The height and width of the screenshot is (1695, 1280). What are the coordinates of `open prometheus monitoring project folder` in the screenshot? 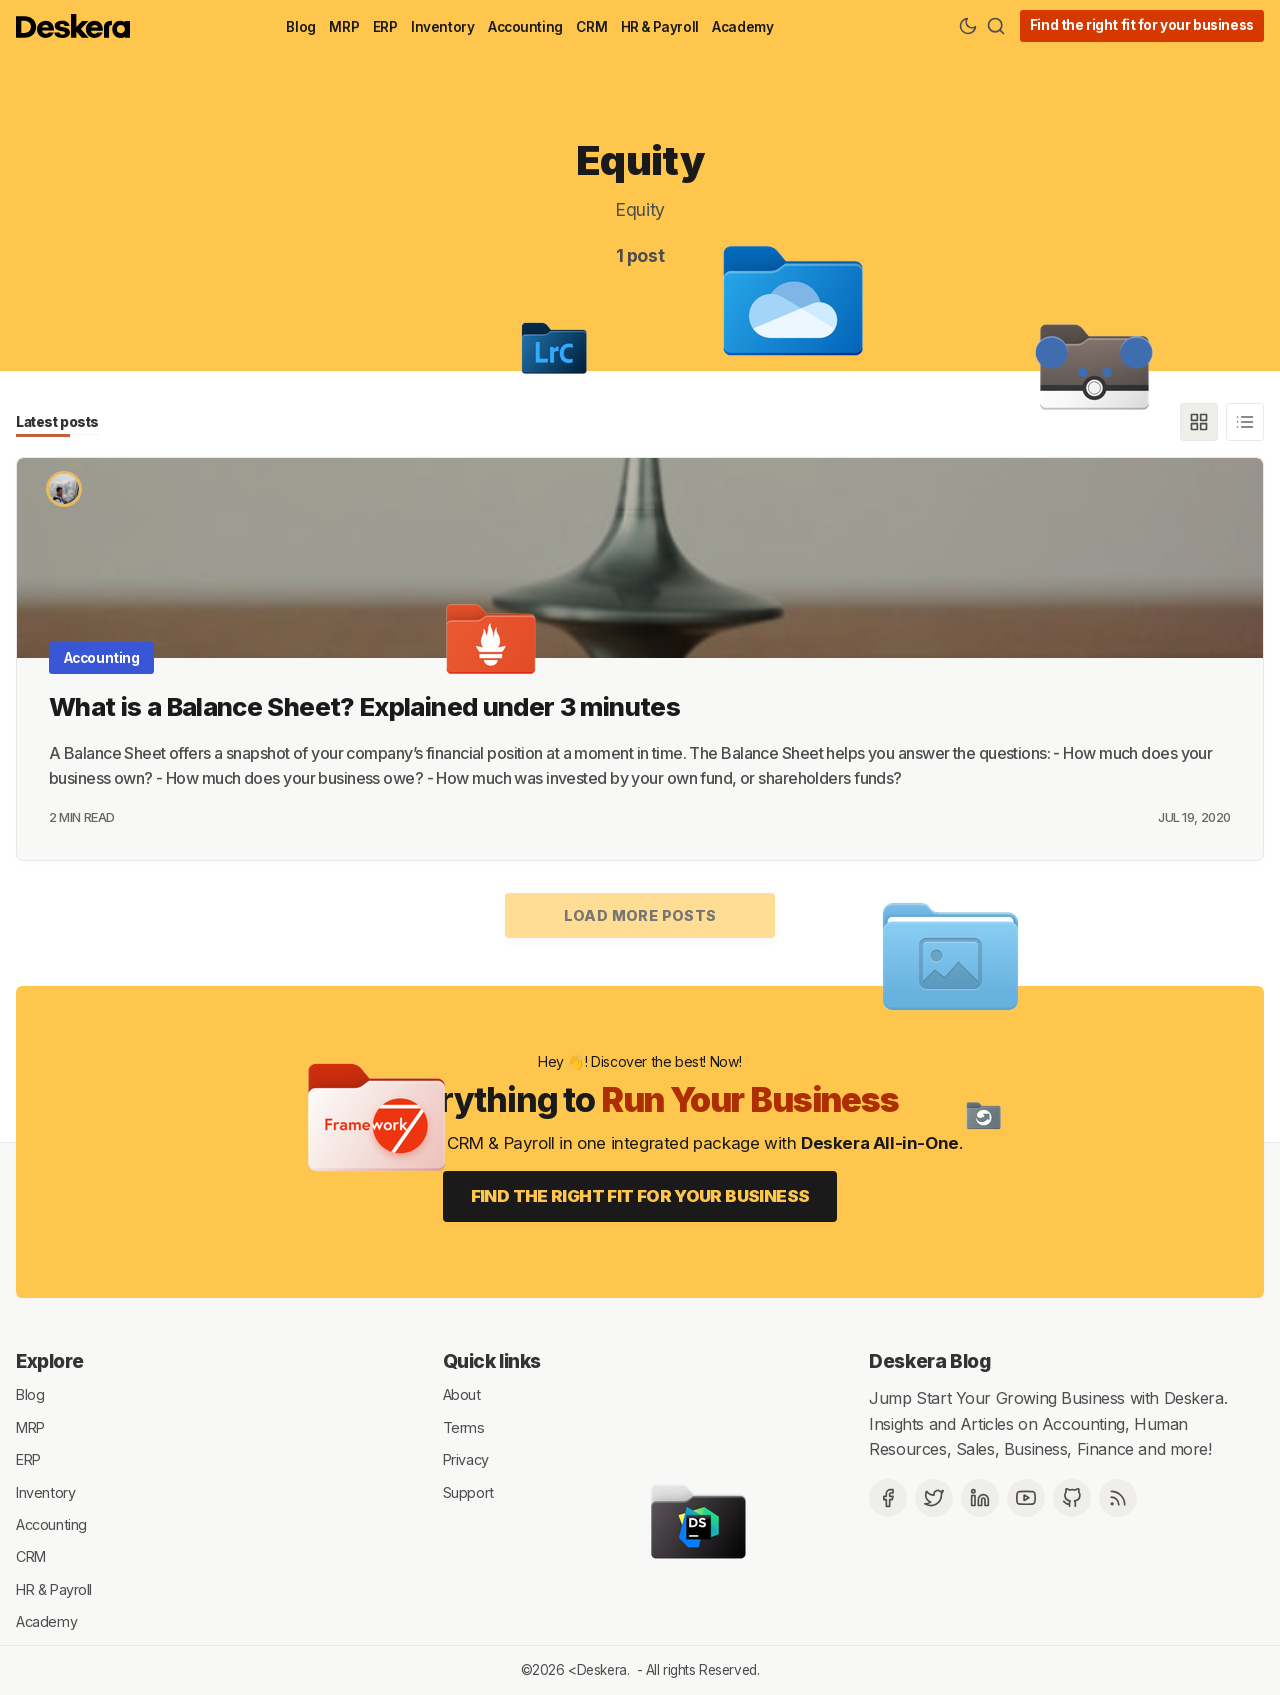 It's located at (490, 641).